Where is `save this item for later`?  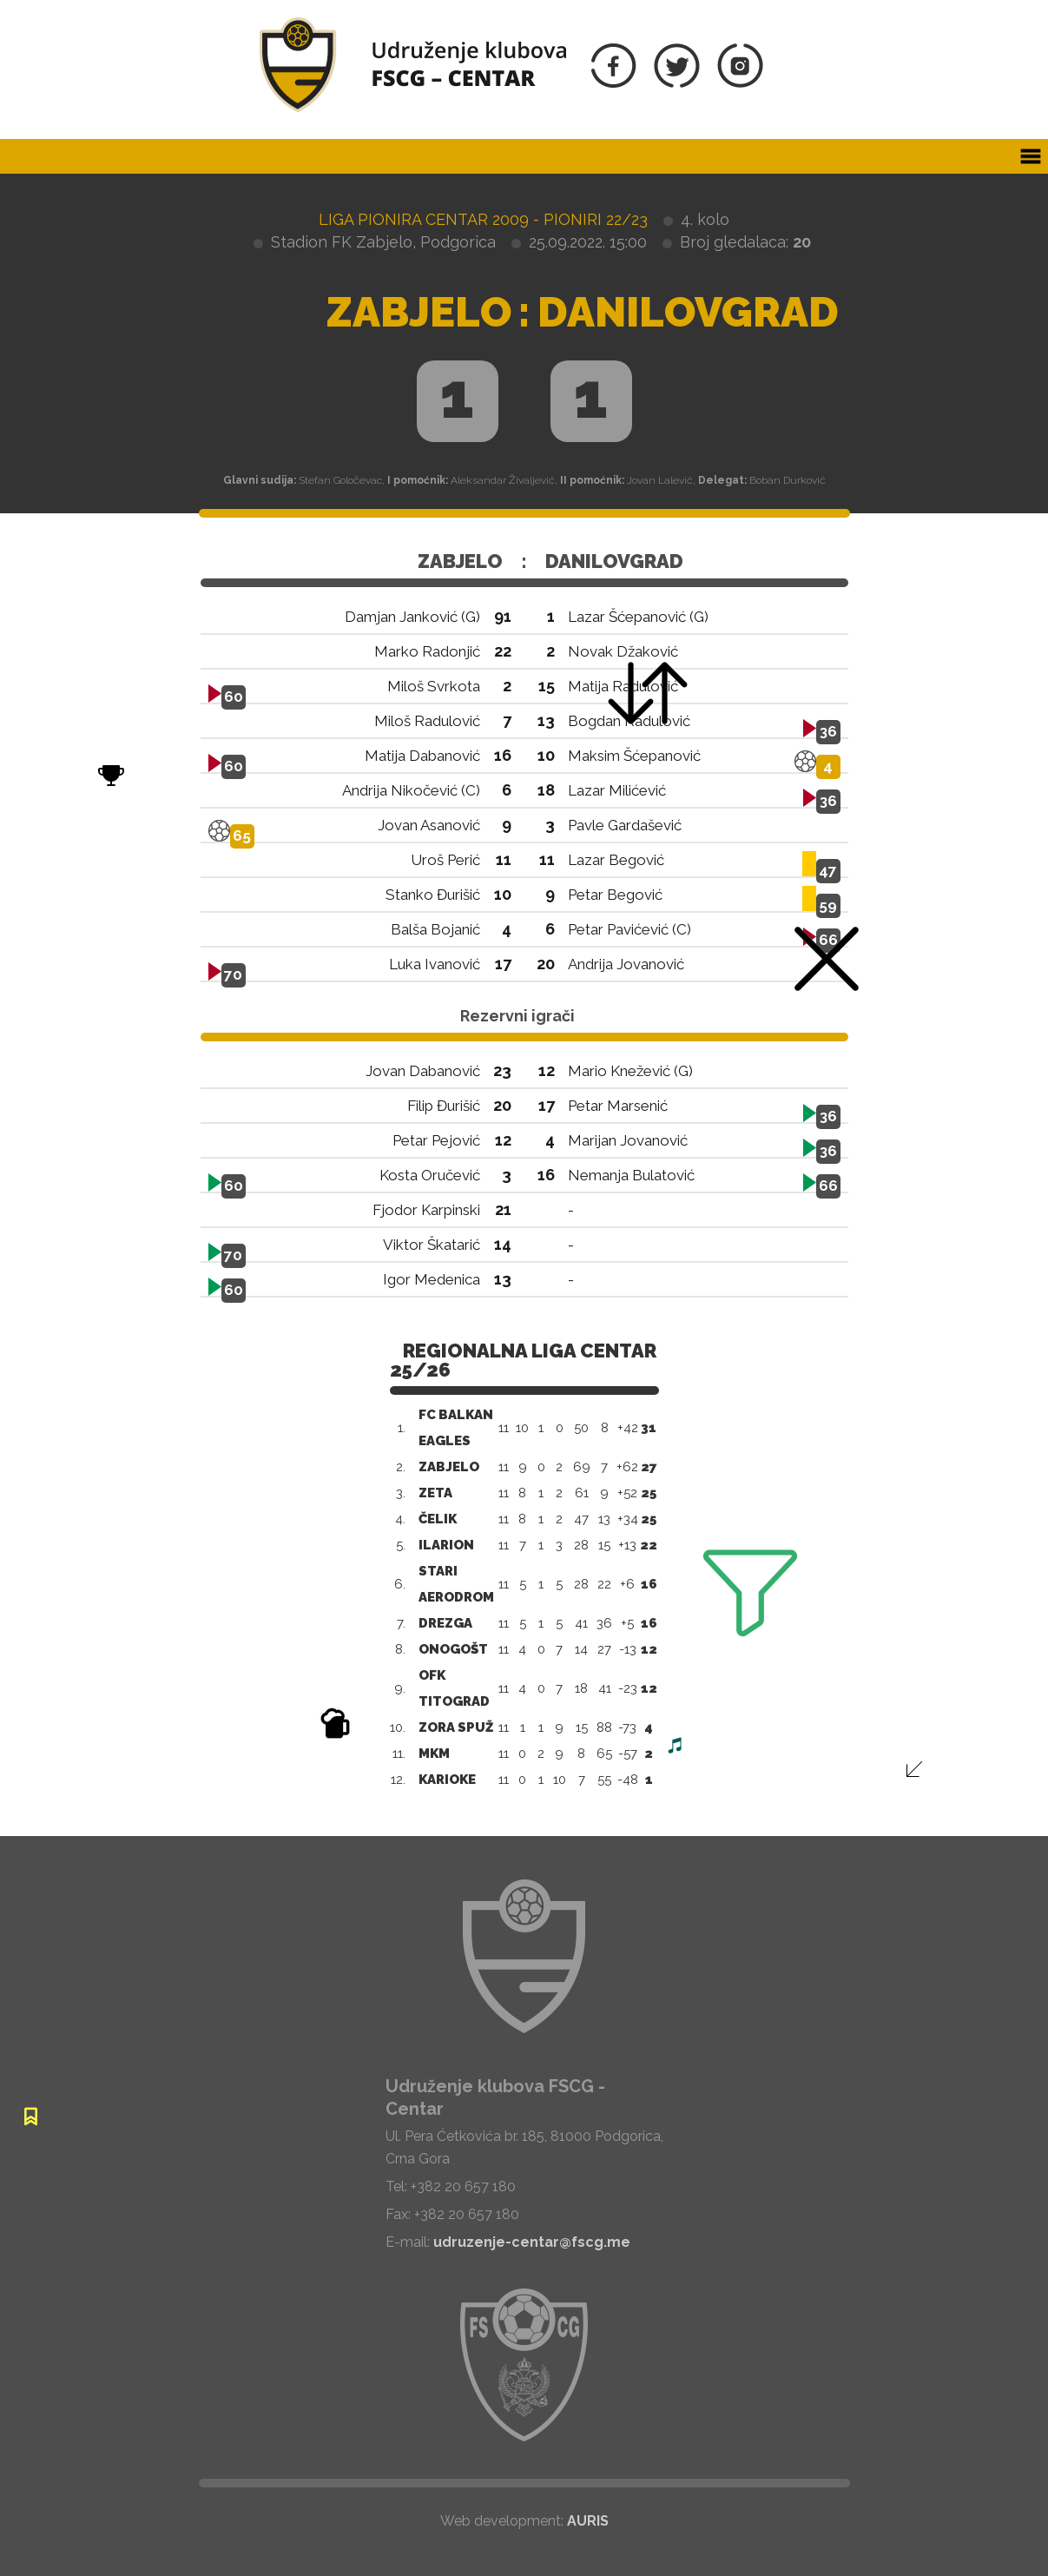
save this item for later is located at coordinates (30, 2116).